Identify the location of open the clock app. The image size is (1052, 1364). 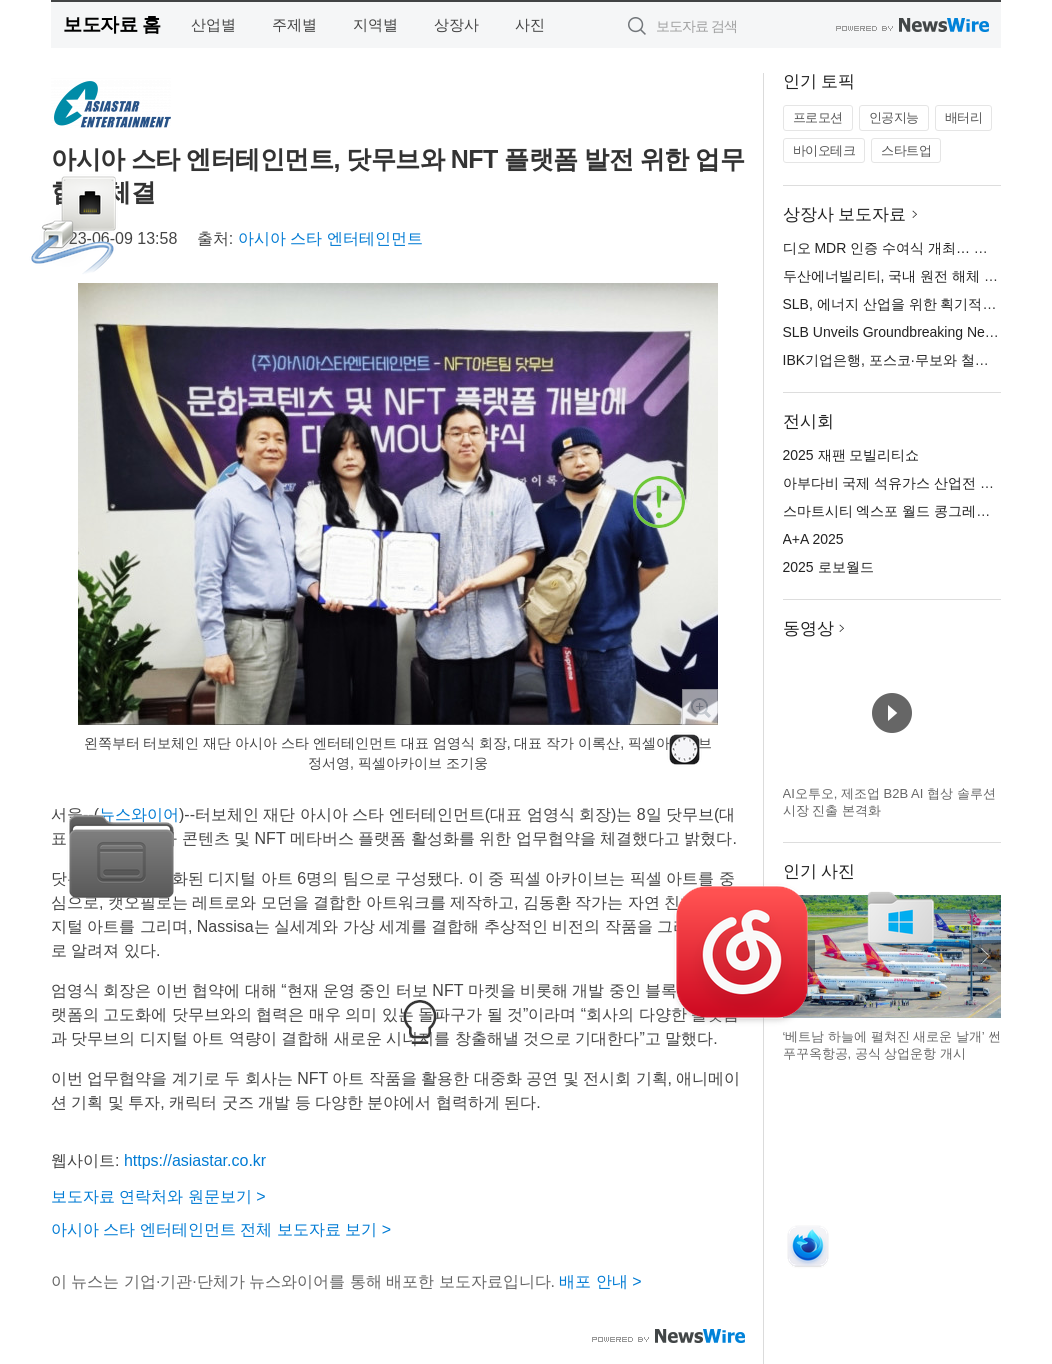
(684, 749).